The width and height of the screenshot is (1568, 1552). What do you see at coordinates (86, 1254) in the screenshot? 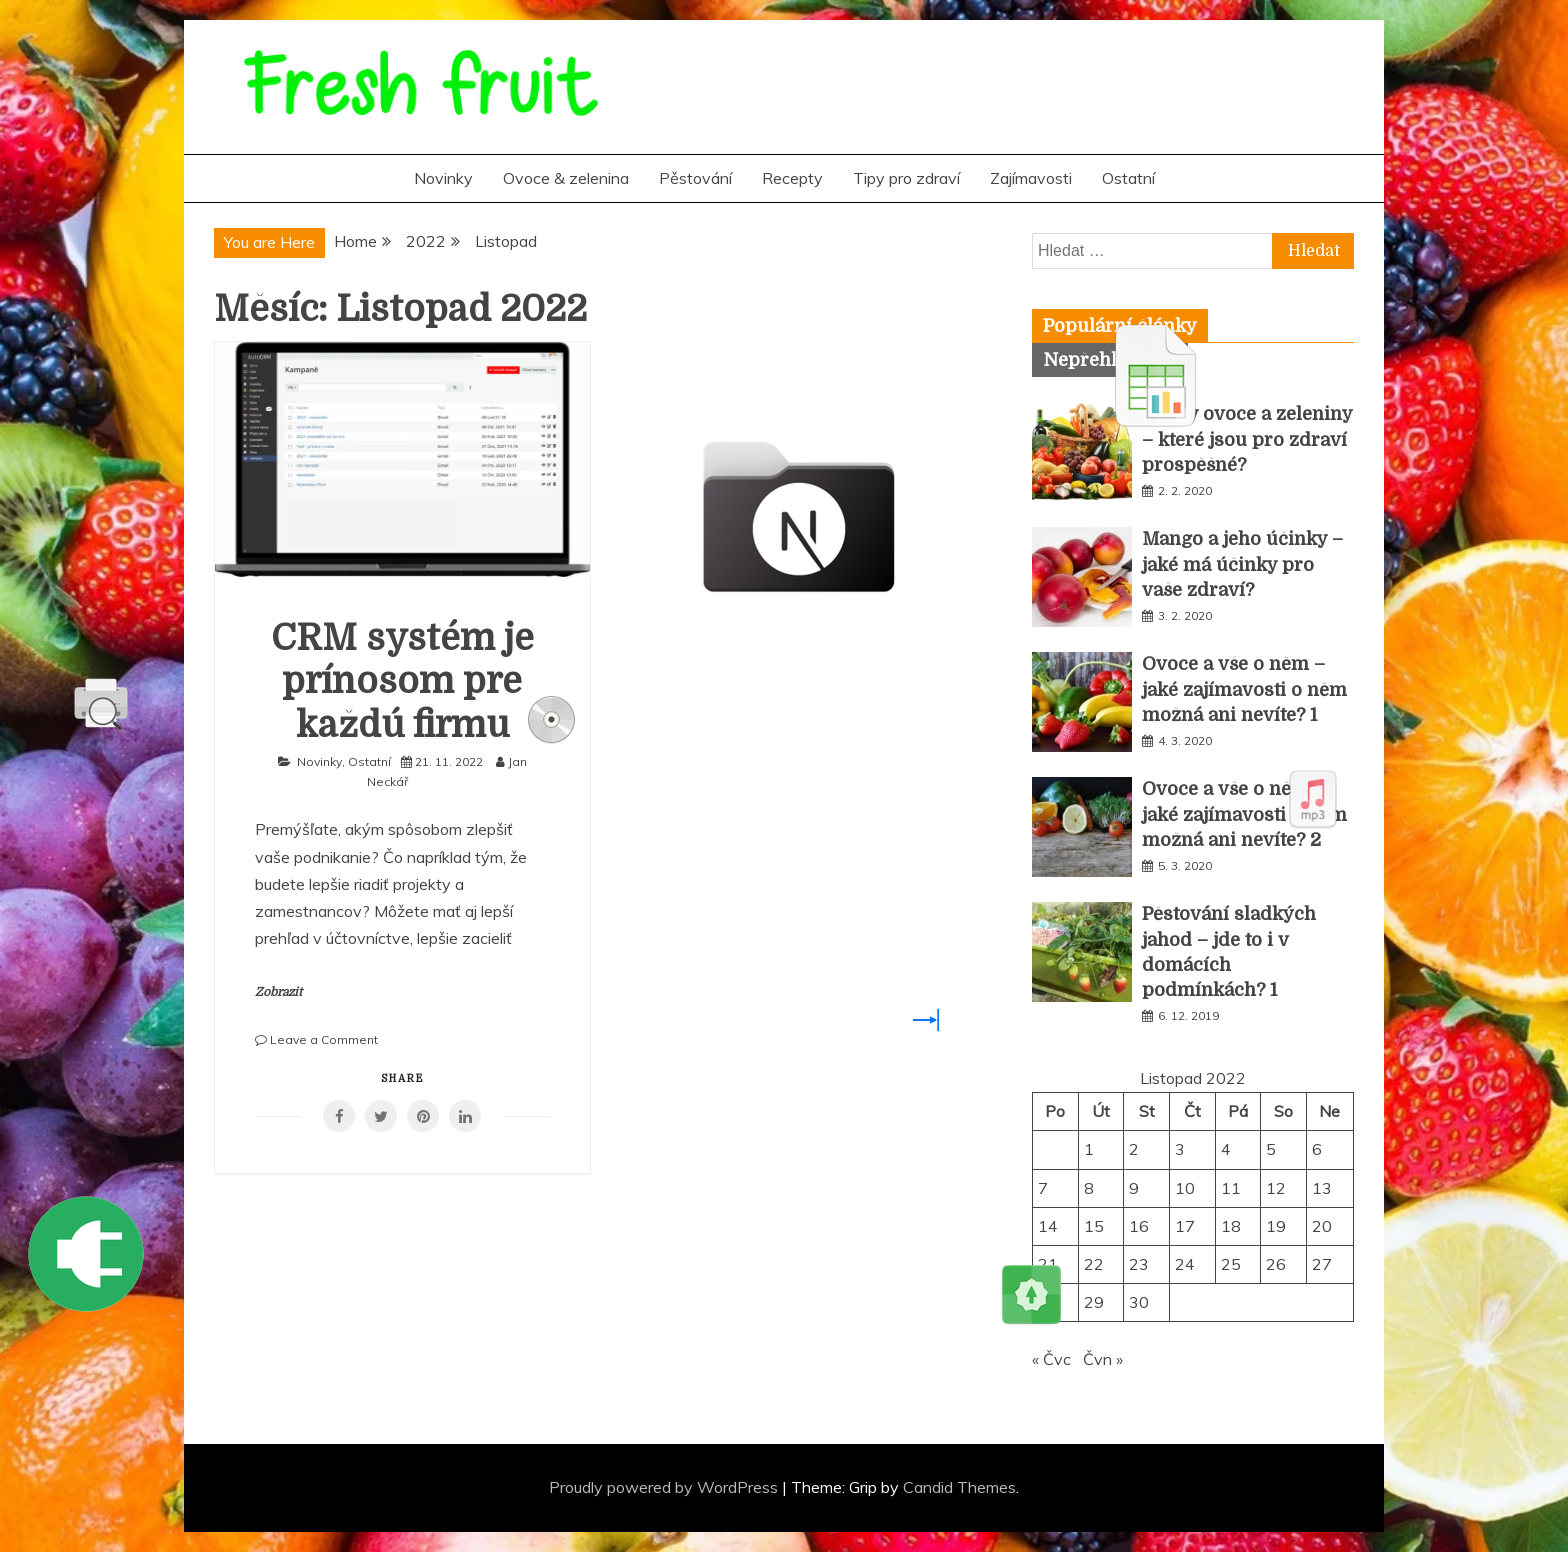
I see `indicates a mounted or connected drive` at bounding box center [86, 1254].